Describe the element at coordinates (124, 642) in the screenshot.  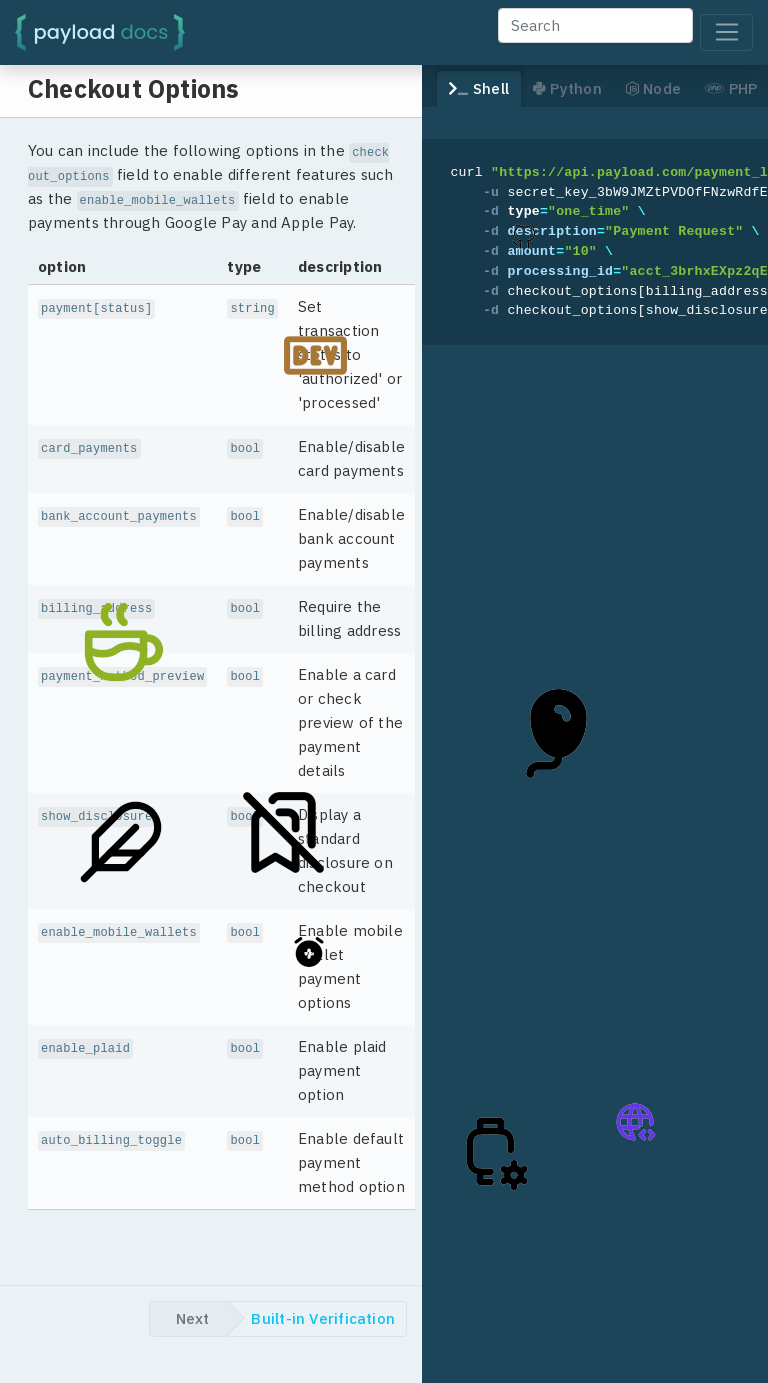
I see `find nearby coffee shops` at that location.